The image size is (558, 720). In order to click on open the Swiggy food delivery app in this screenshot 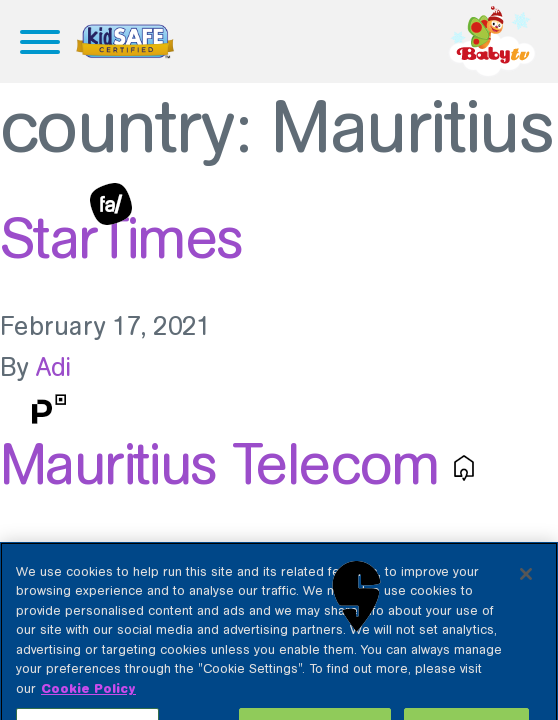, I will do `click(356, 596)`.